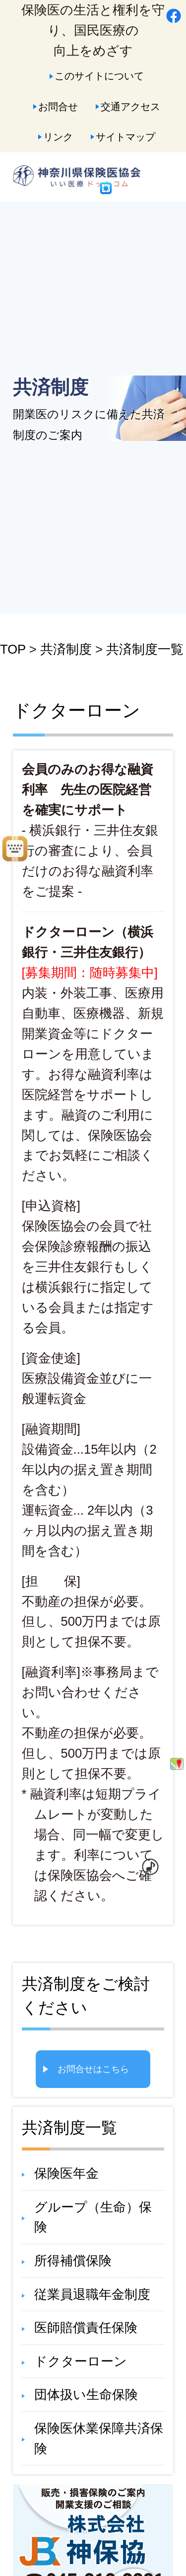 Image resolution: width=186 pixels, height=2576 pixels. I want to click on open the maps application, so click(177, 1764).